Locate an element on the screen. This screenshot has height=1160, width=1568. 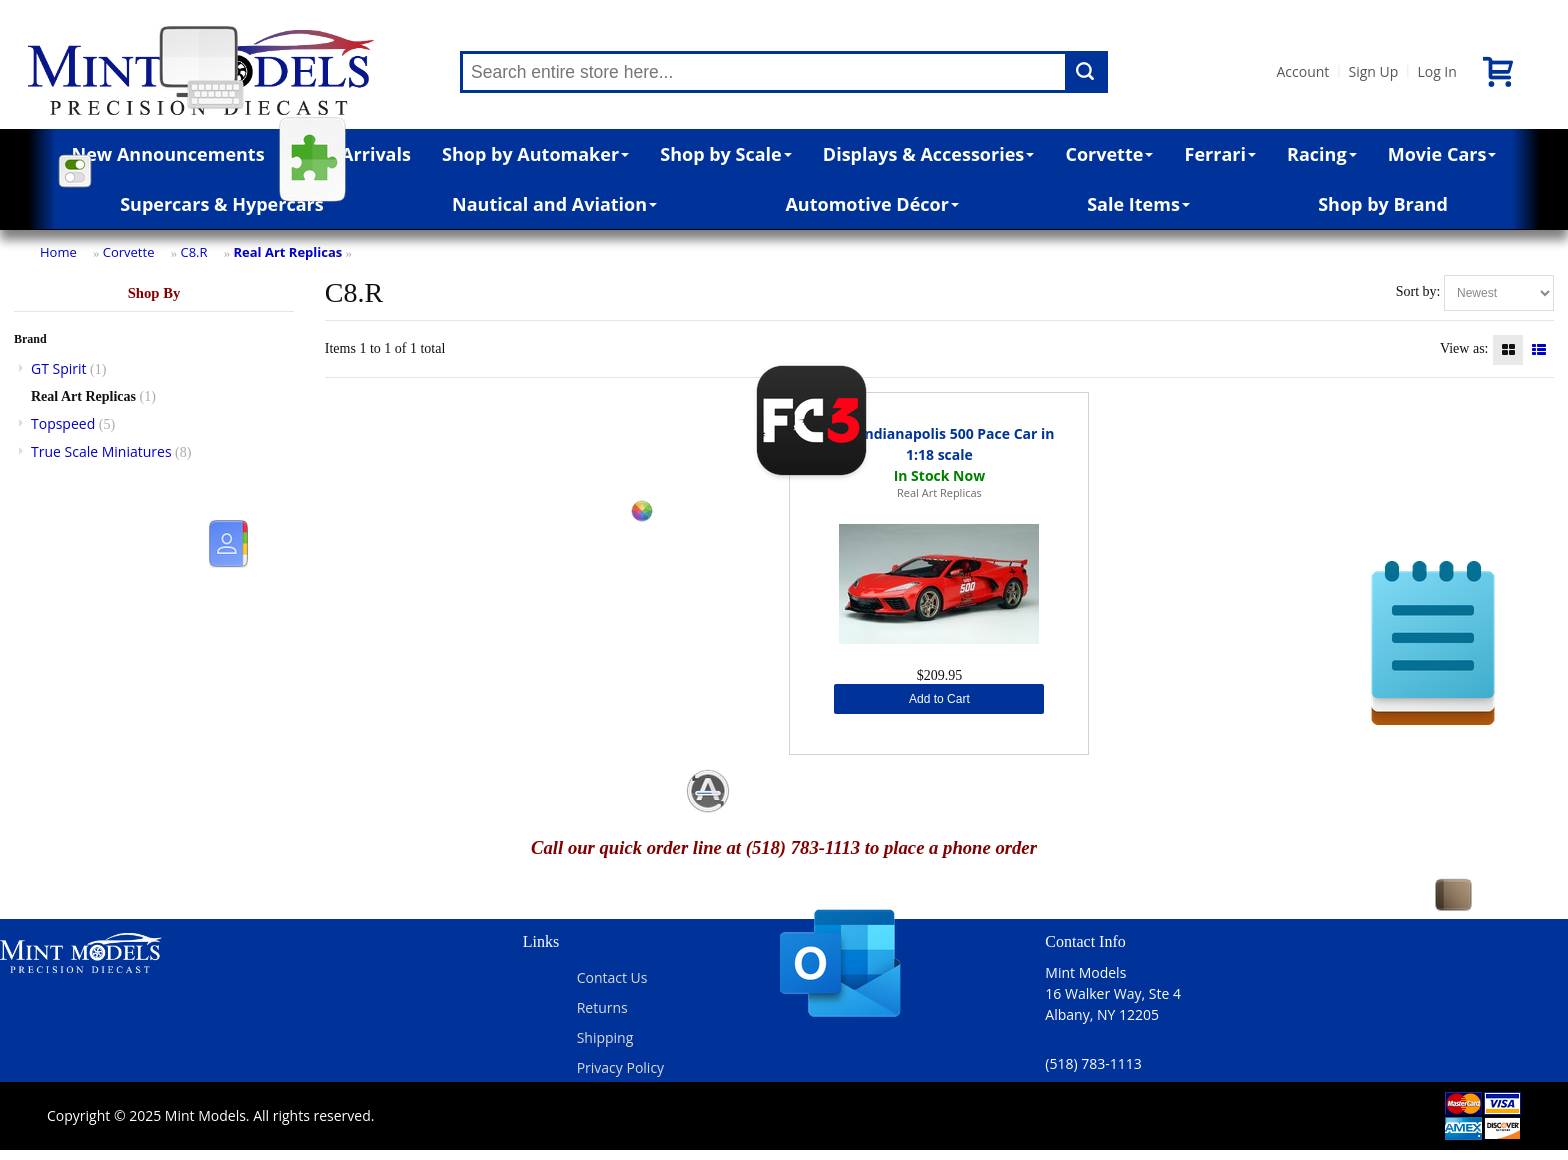
open color picker tool is located at coordinates (642, 511).